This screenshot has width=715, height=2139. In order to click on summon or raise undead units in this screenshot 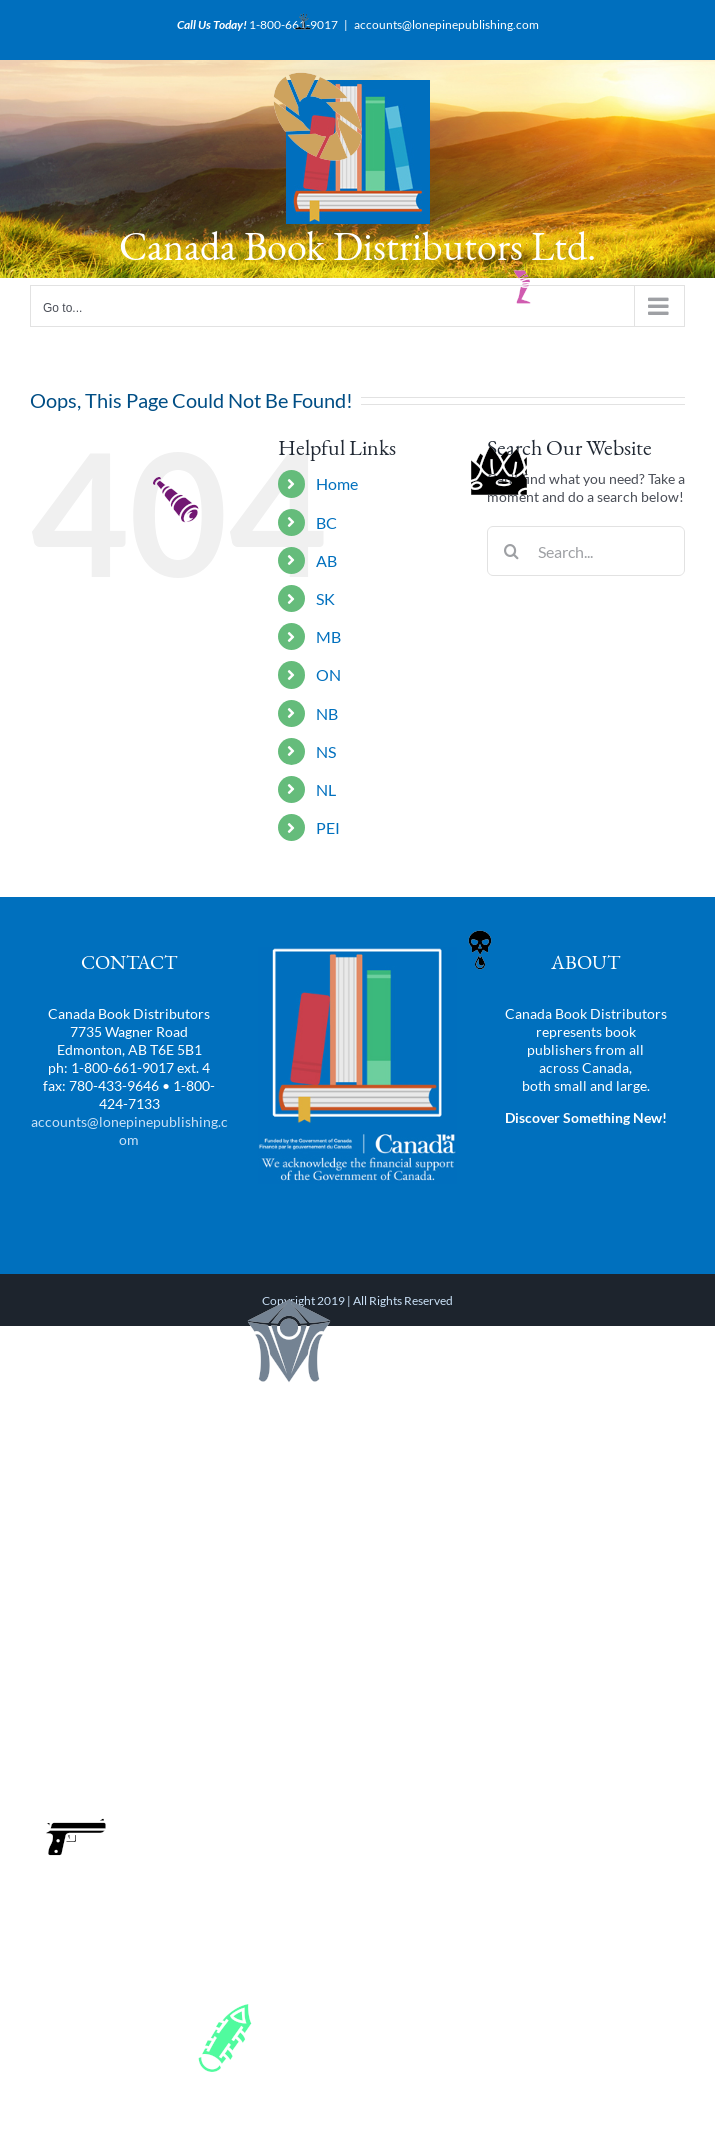, I will do `click(303, 20)`.